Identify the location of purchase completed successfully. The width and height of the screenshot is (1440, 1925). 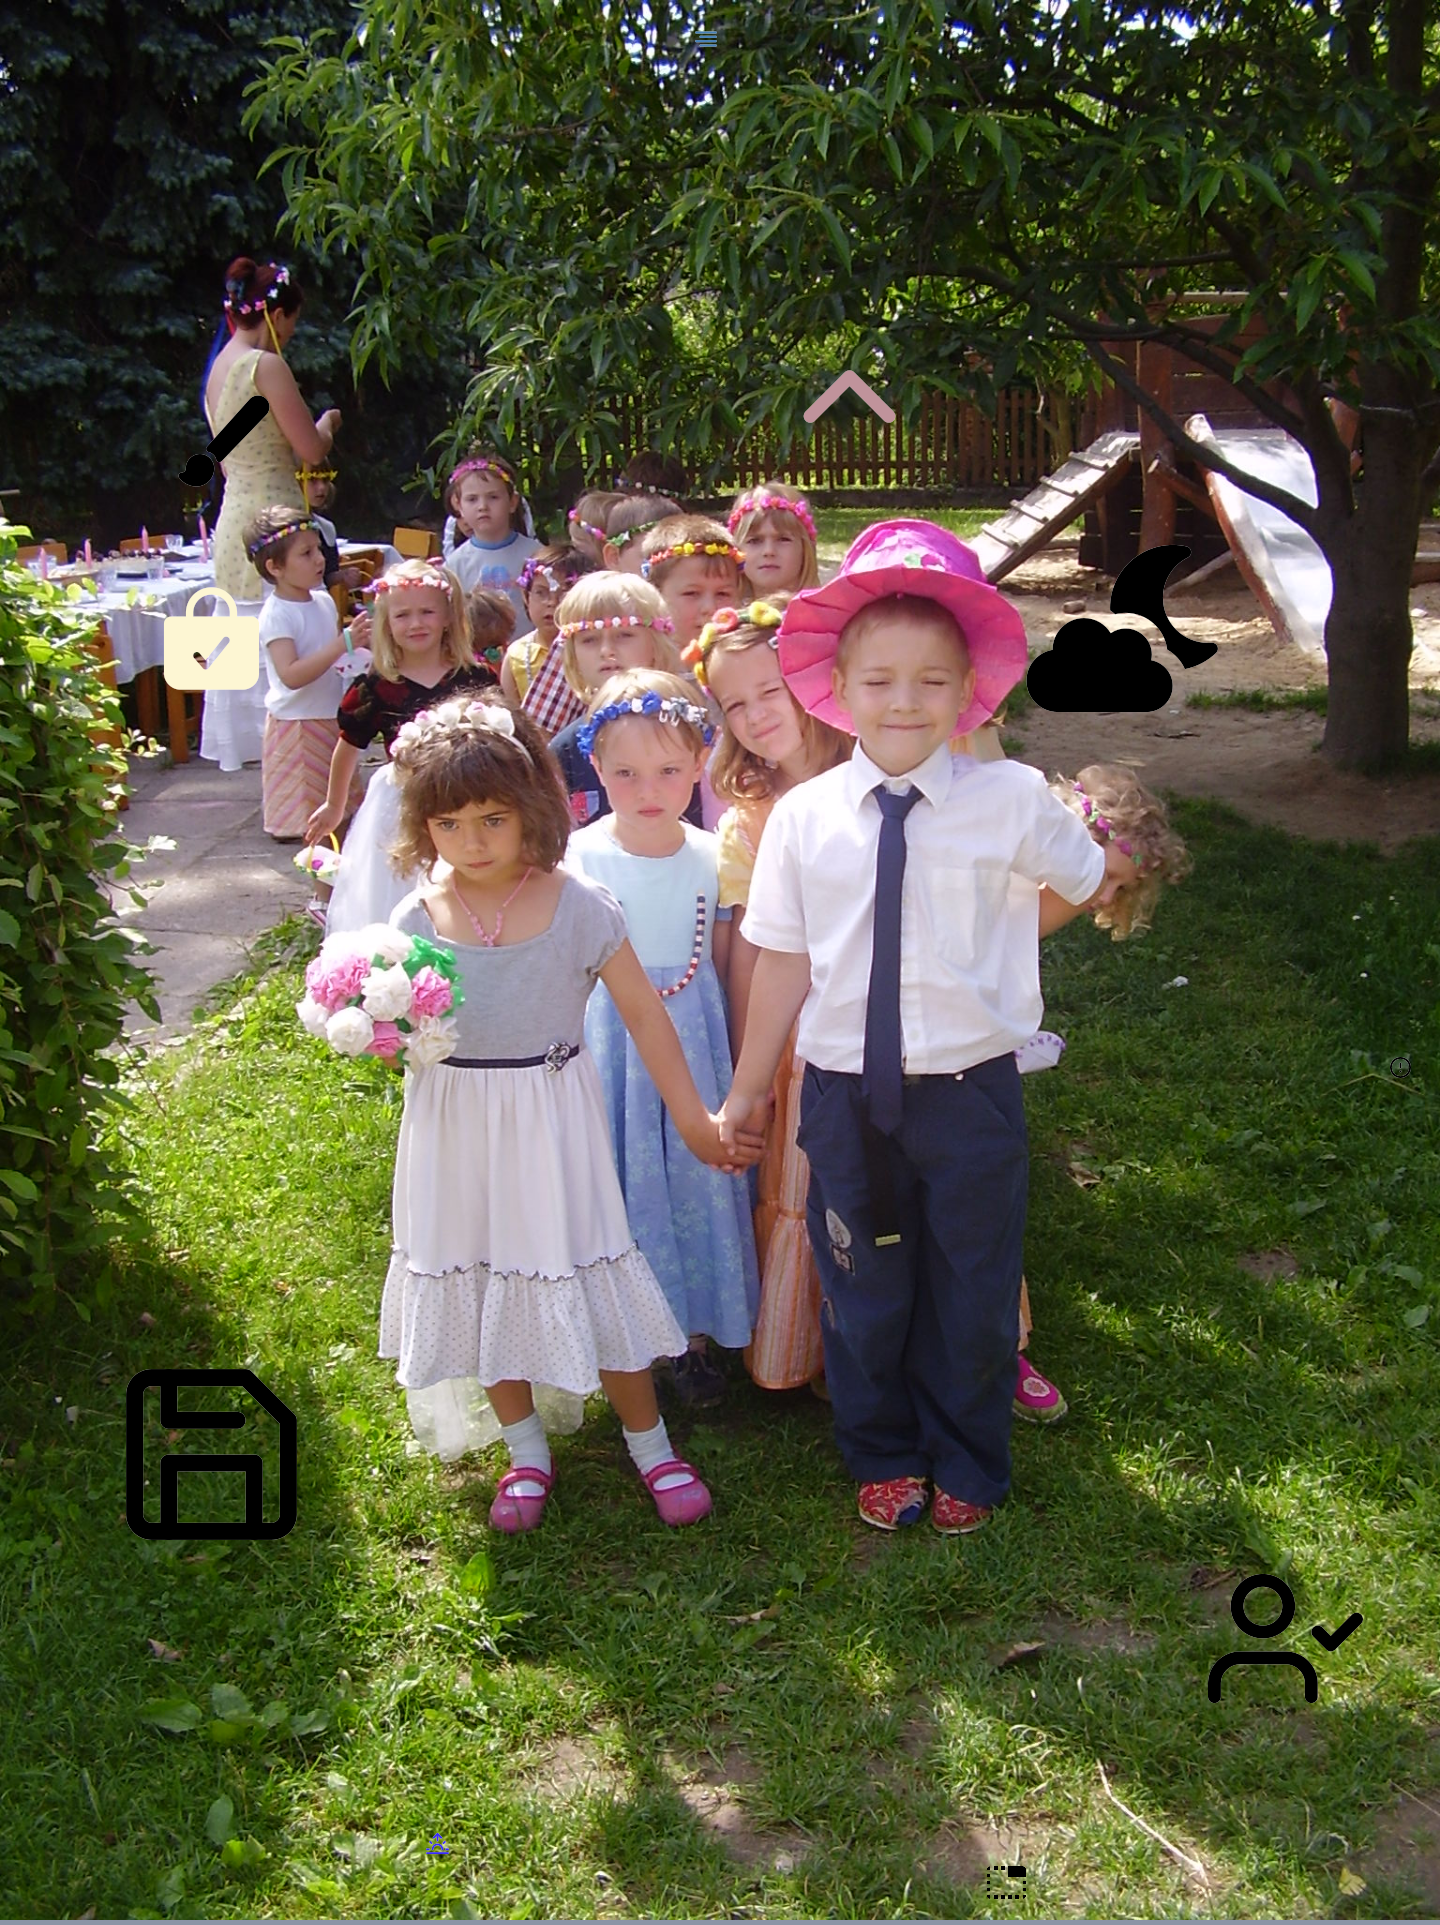
(211, 638).